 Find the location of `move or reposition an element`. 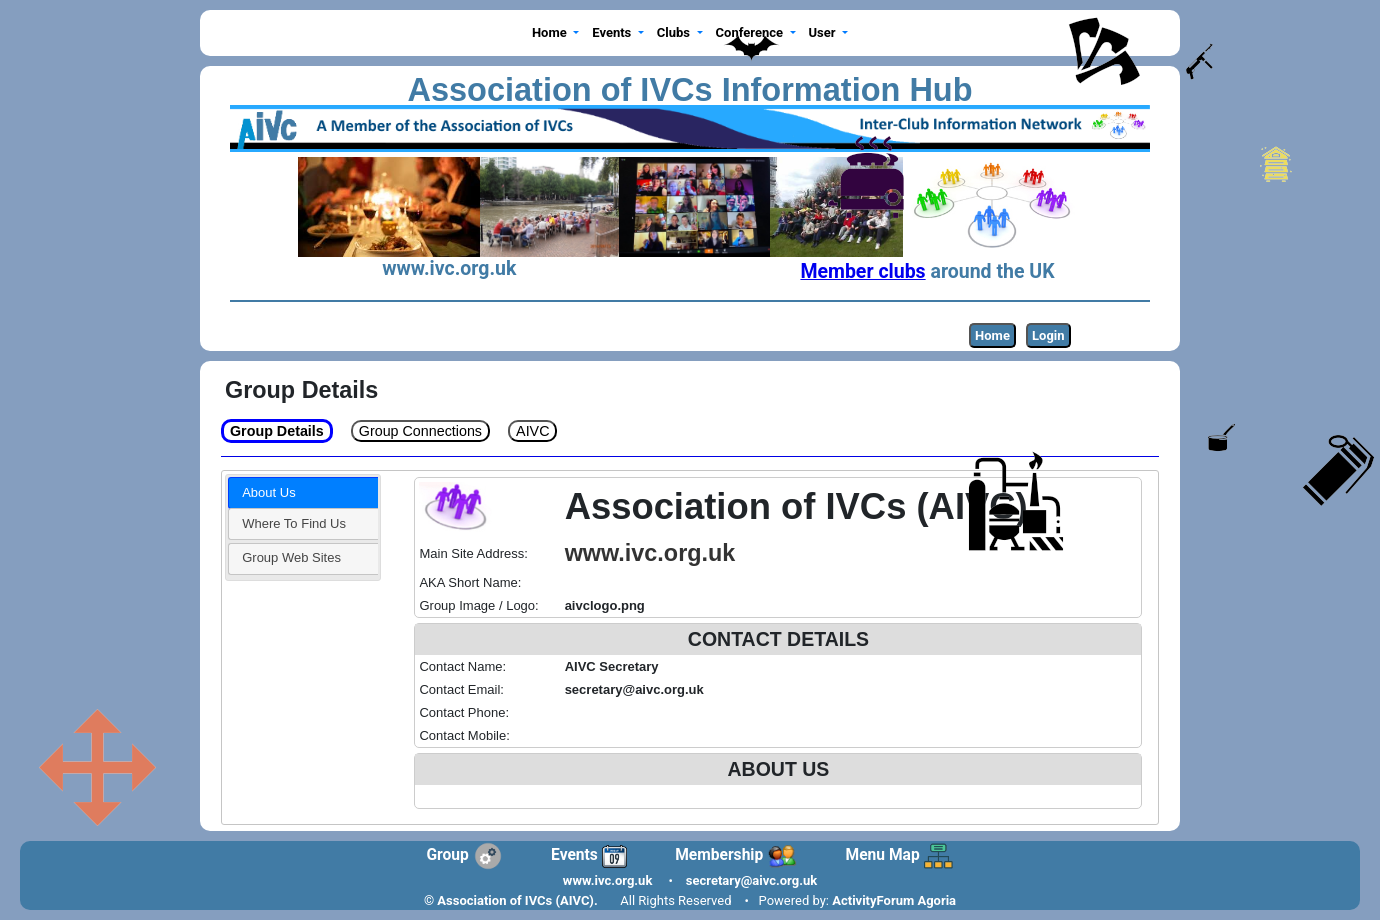

move or reposition an element is located at coordinates (97, 767).